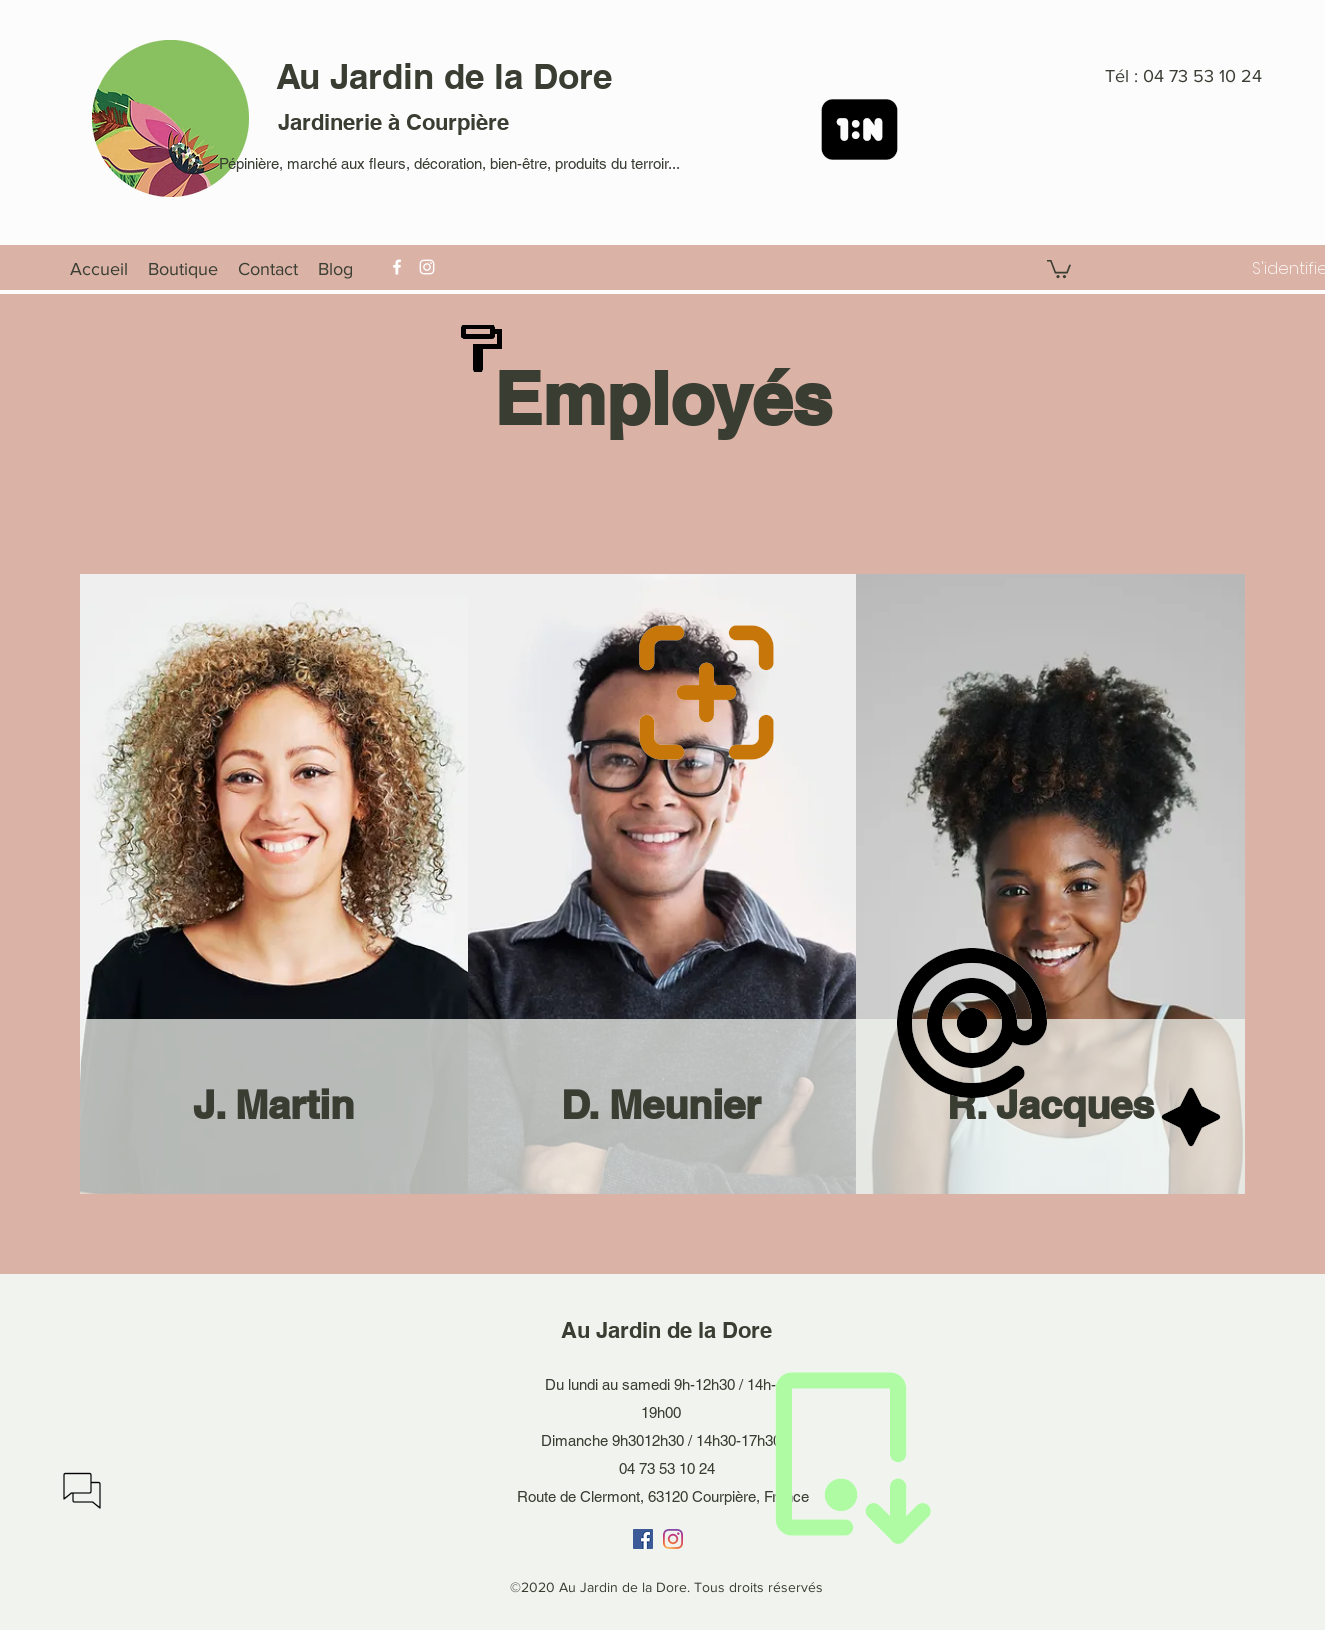 Image resolution: width=1325 pixels, height=1630 pixels. Describe the element at coordinates (82, 1490) in the screenshot. I see `open your conversations` at that location.